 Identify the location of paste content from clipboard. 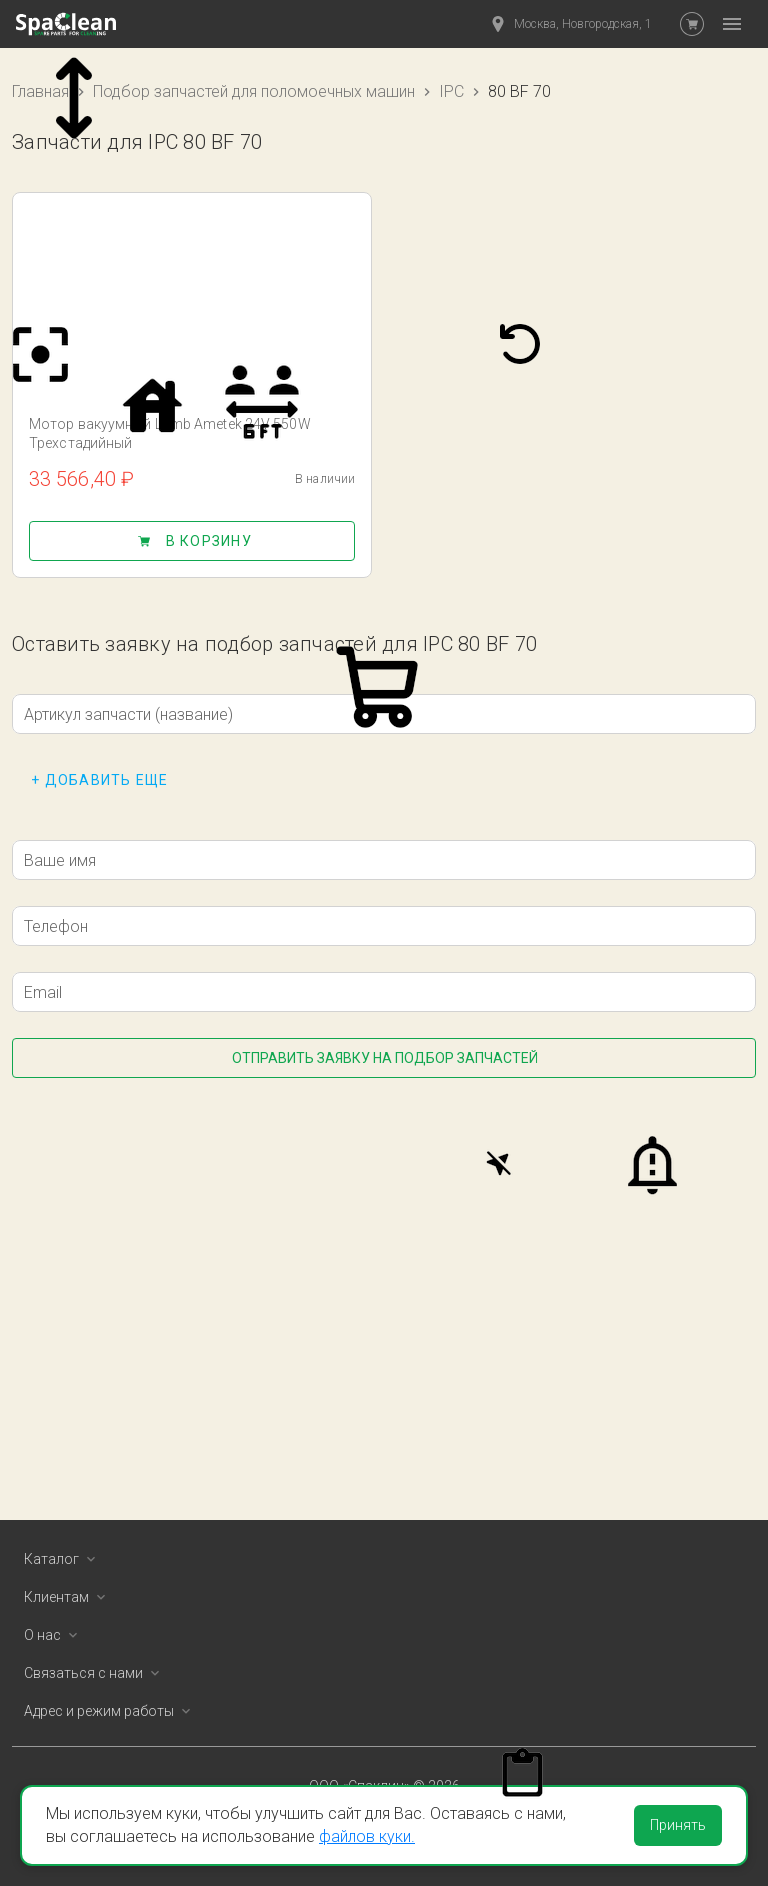
(522, 1774).